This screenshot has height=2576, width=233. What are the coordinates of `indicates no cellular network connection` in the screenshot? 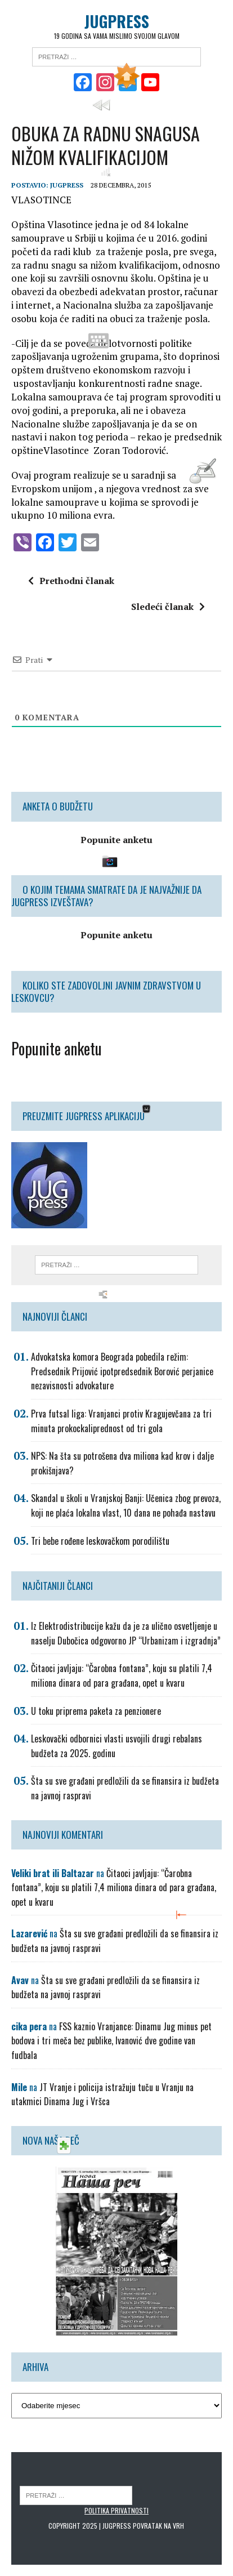 It's located at (106, 172).